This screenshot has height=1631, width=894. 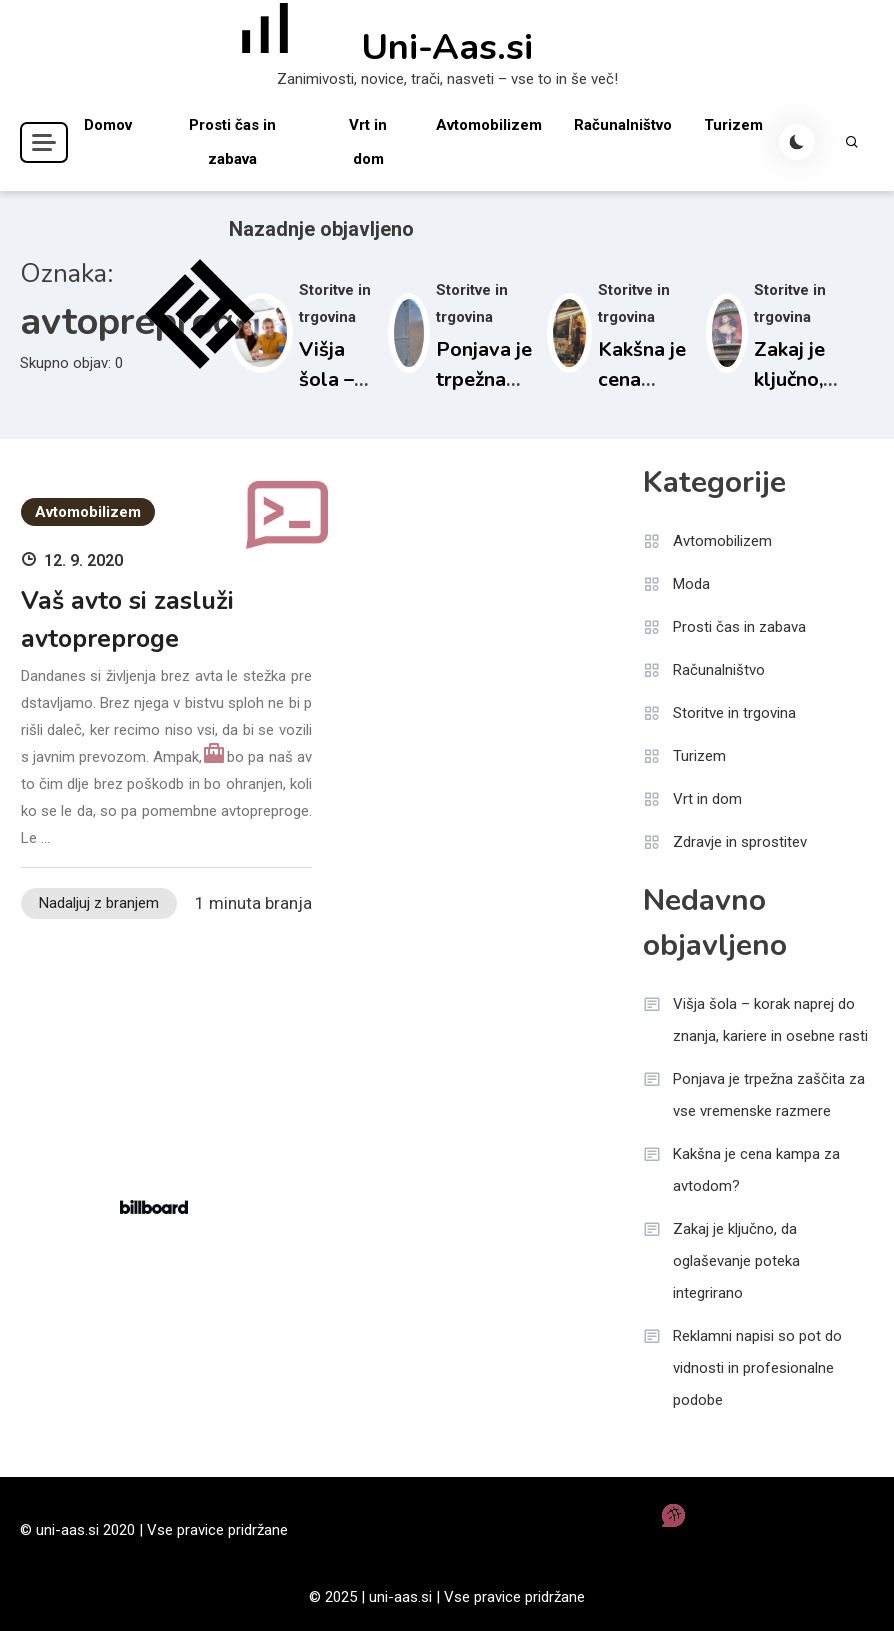 What do you see at coordinates (200, 314) in the screenshot?
I see `litiengine game engine logo` at bounding box center [200, 314].